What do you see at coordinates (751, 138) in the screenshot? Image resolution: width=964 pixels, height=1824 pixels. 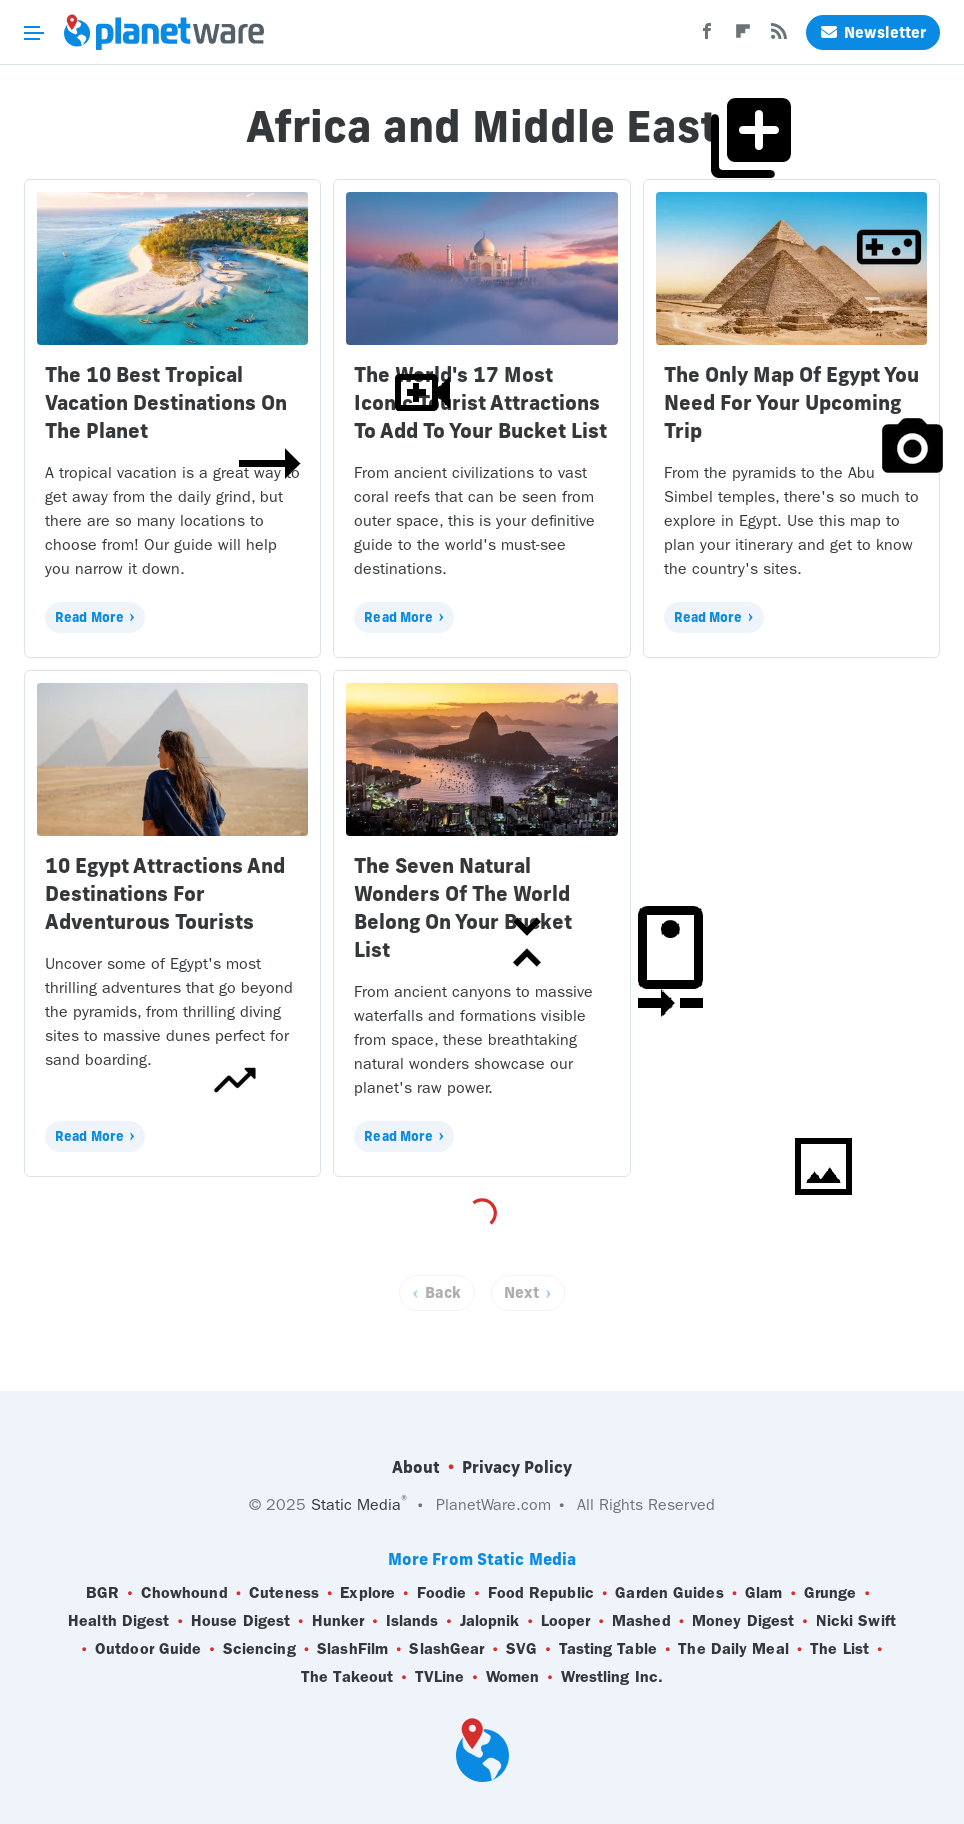 I see `add a new photo to your collection` at bounding box center [751, 138].